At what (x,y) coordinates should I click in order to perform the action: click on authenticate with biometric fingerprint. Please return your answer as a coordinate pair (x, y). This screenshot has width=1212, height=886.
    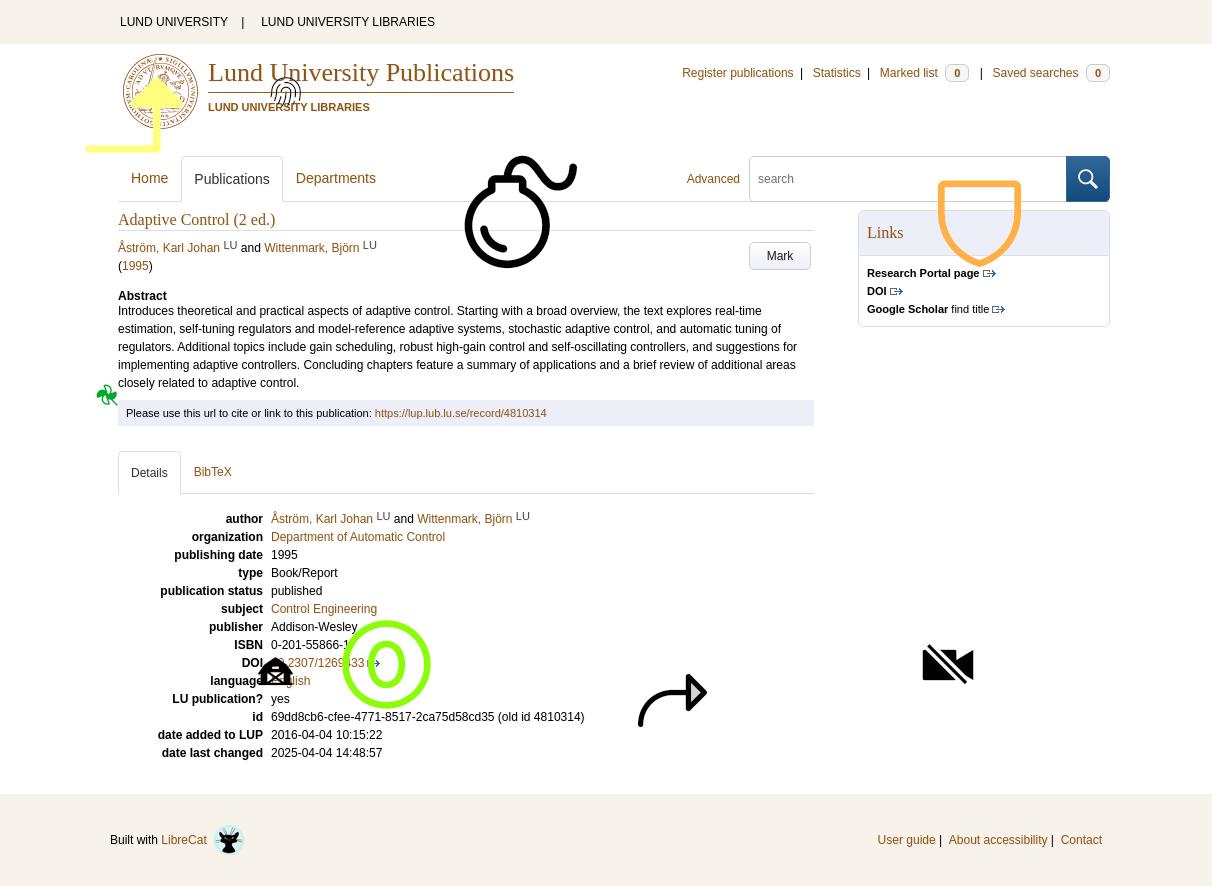
    Looking at the image, I should click on (286, 92).